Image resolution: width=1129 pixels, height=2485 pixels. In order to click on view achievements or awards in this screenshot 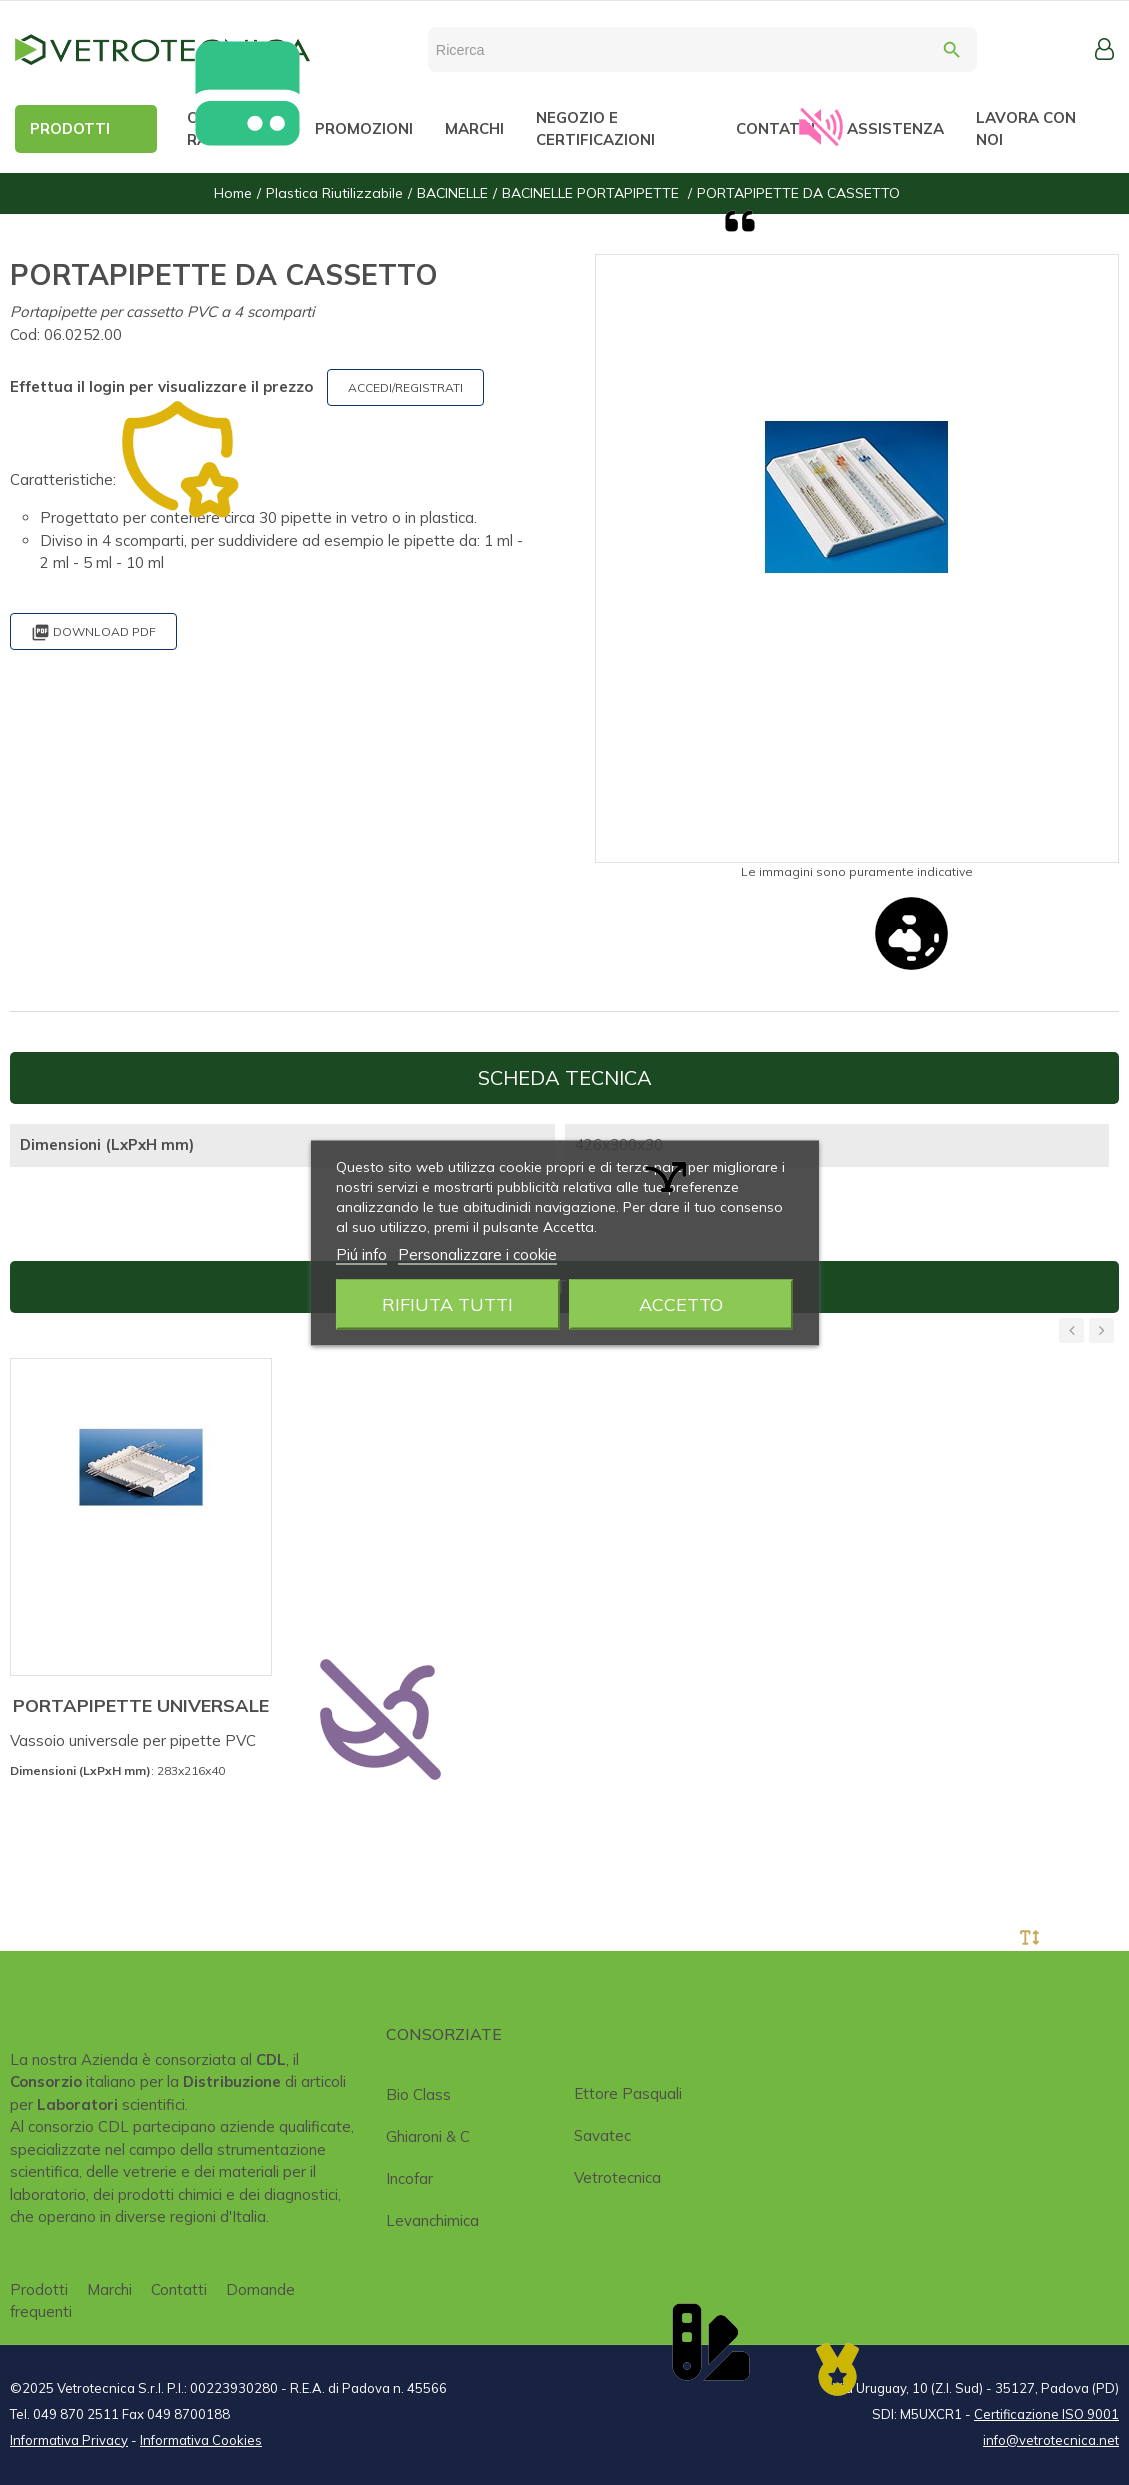, I will do `click(837, 2370)`.